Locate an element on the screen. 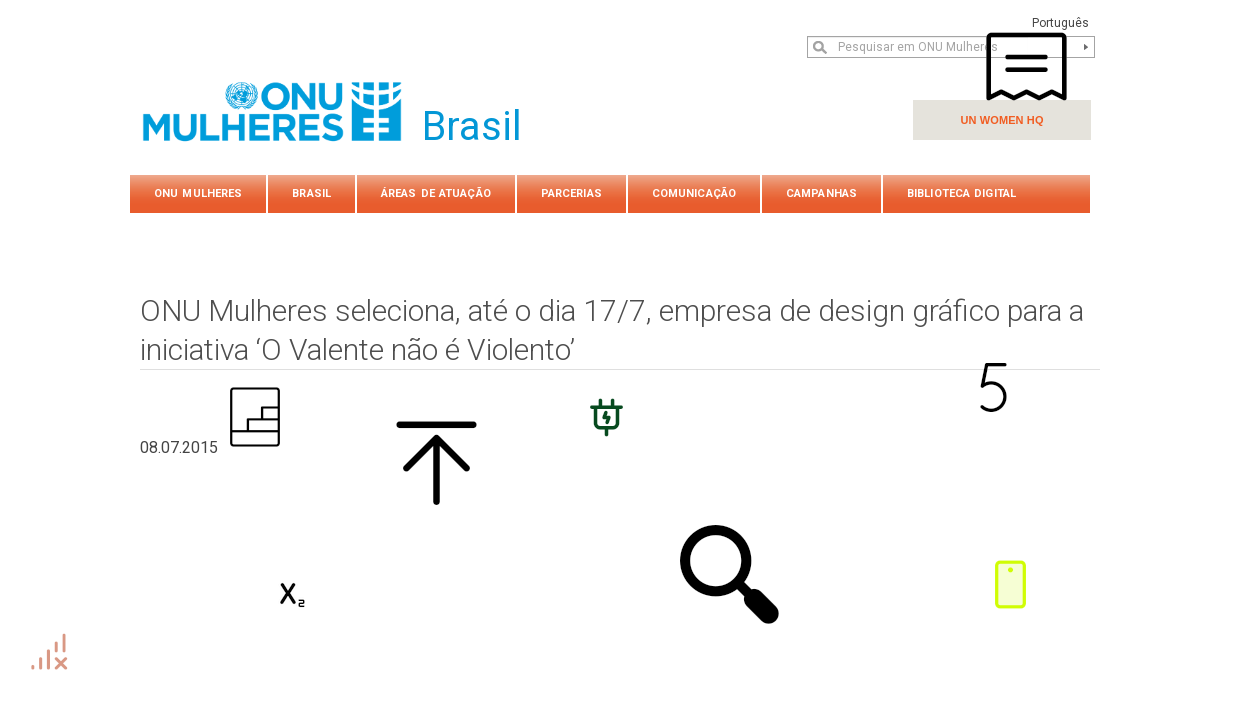 The width and height of the screenshot is (1240, 720). search for content or items is located at coordinates (731, 576).